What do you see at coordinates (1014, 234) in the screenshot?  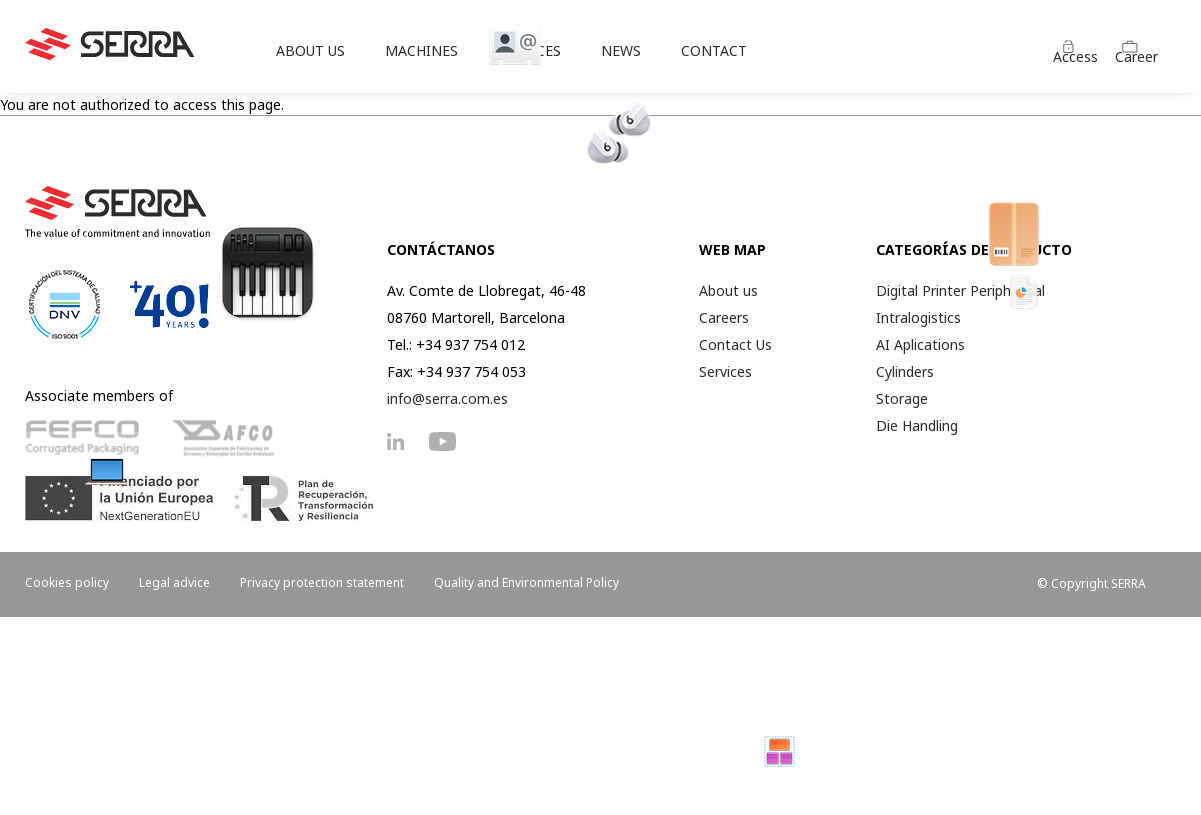 I see `compressed or archived file type indicator` at bounding box center [1014, 234].